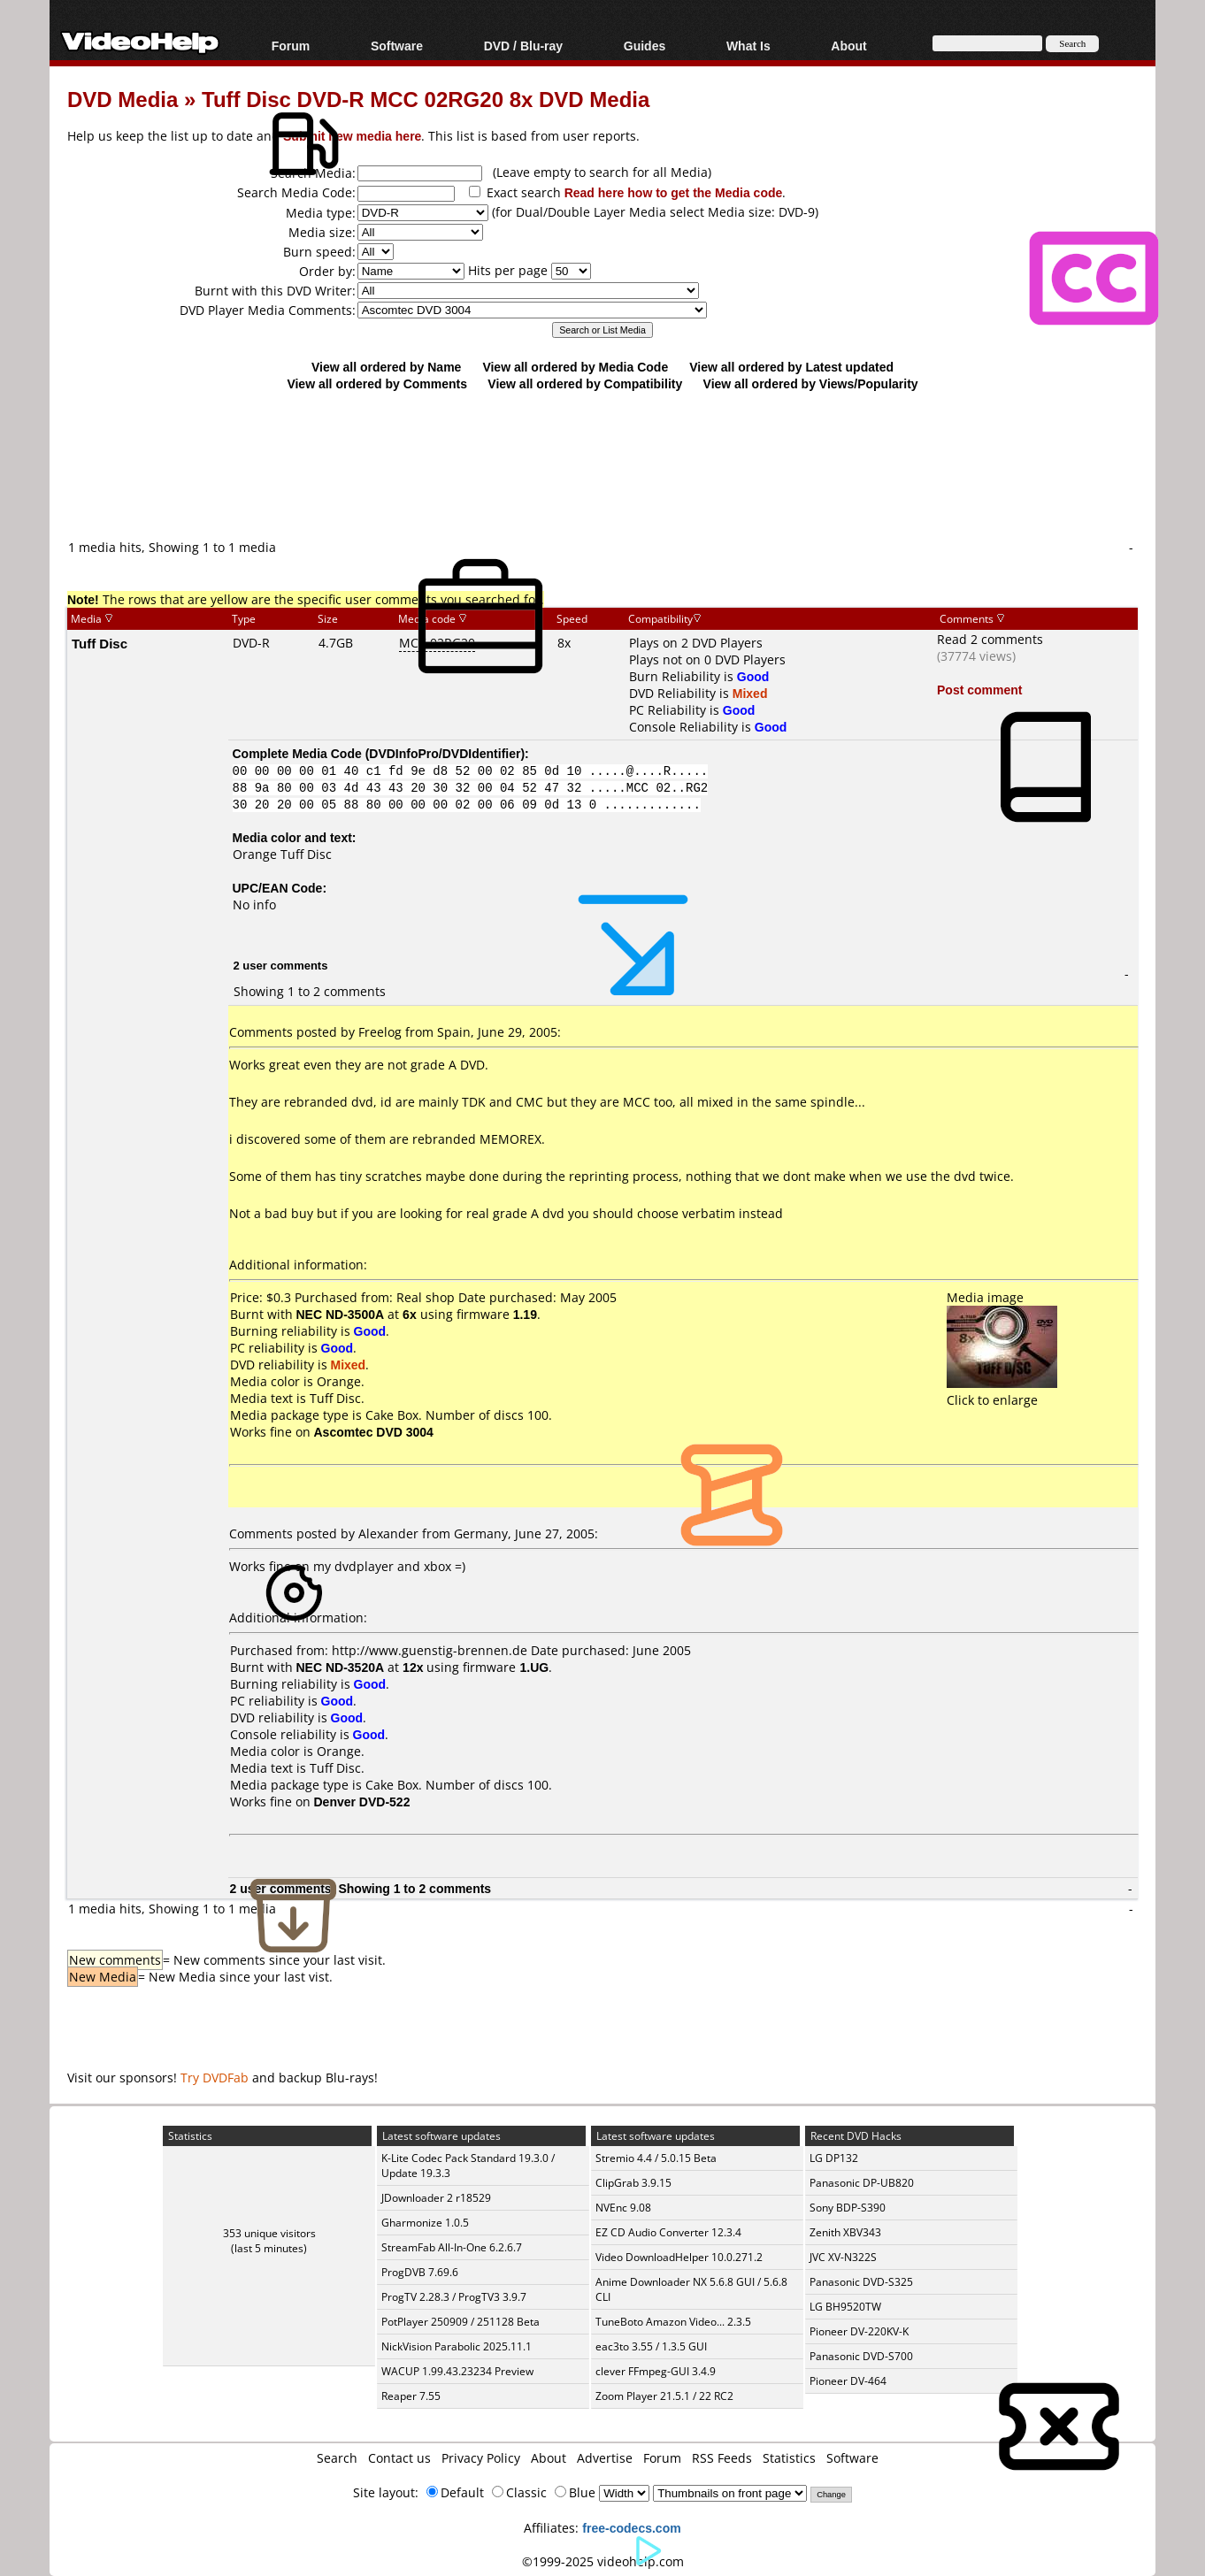  I want to click on enable closed captions for video content, so click(1094, 278).